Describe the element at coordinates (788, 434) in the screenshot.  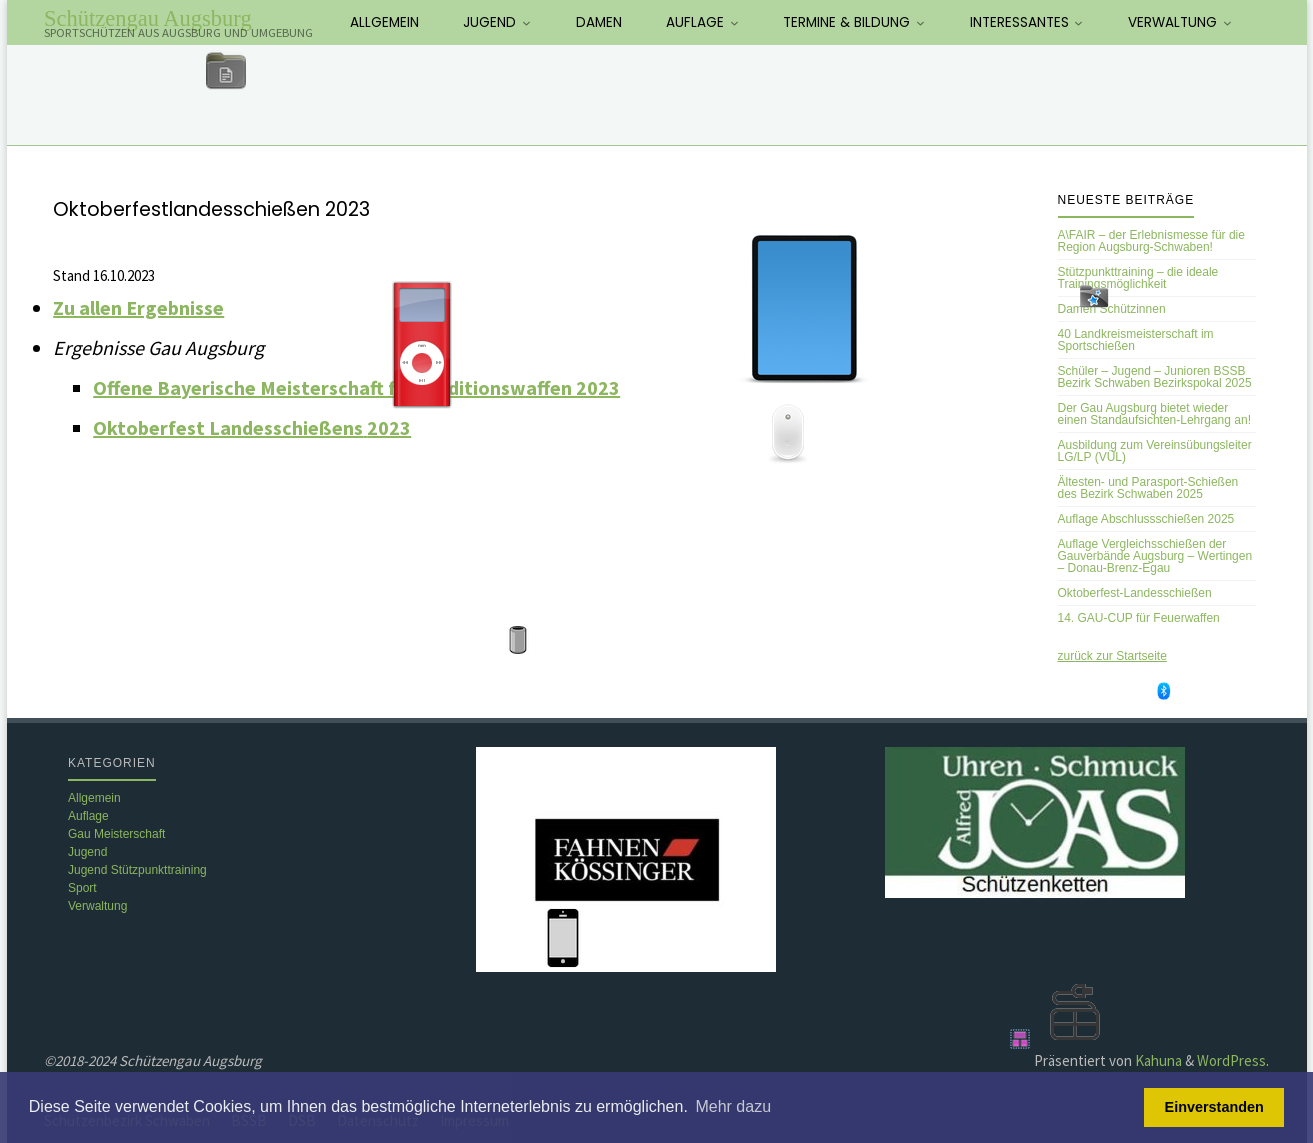
I see `connect a bluetooth mouse` at that location.